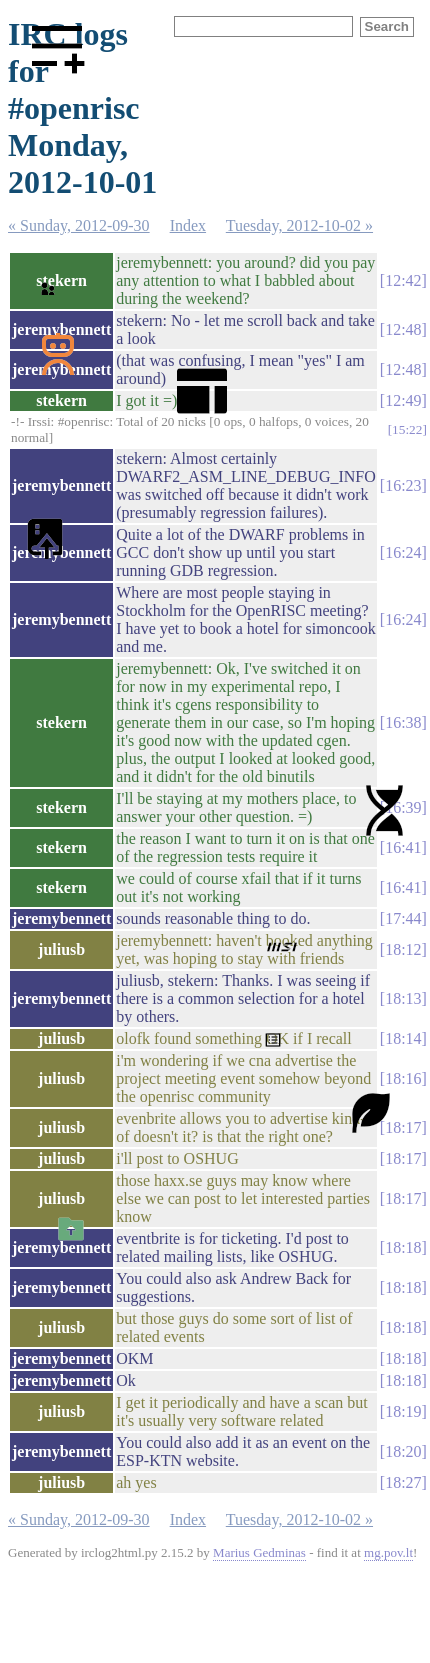 This screenshot has height=1663, width=430. Describe the element at coordinates (371, 1112) in the screenshot. I see `indicates eco-friendly or sustainable option` at that location.